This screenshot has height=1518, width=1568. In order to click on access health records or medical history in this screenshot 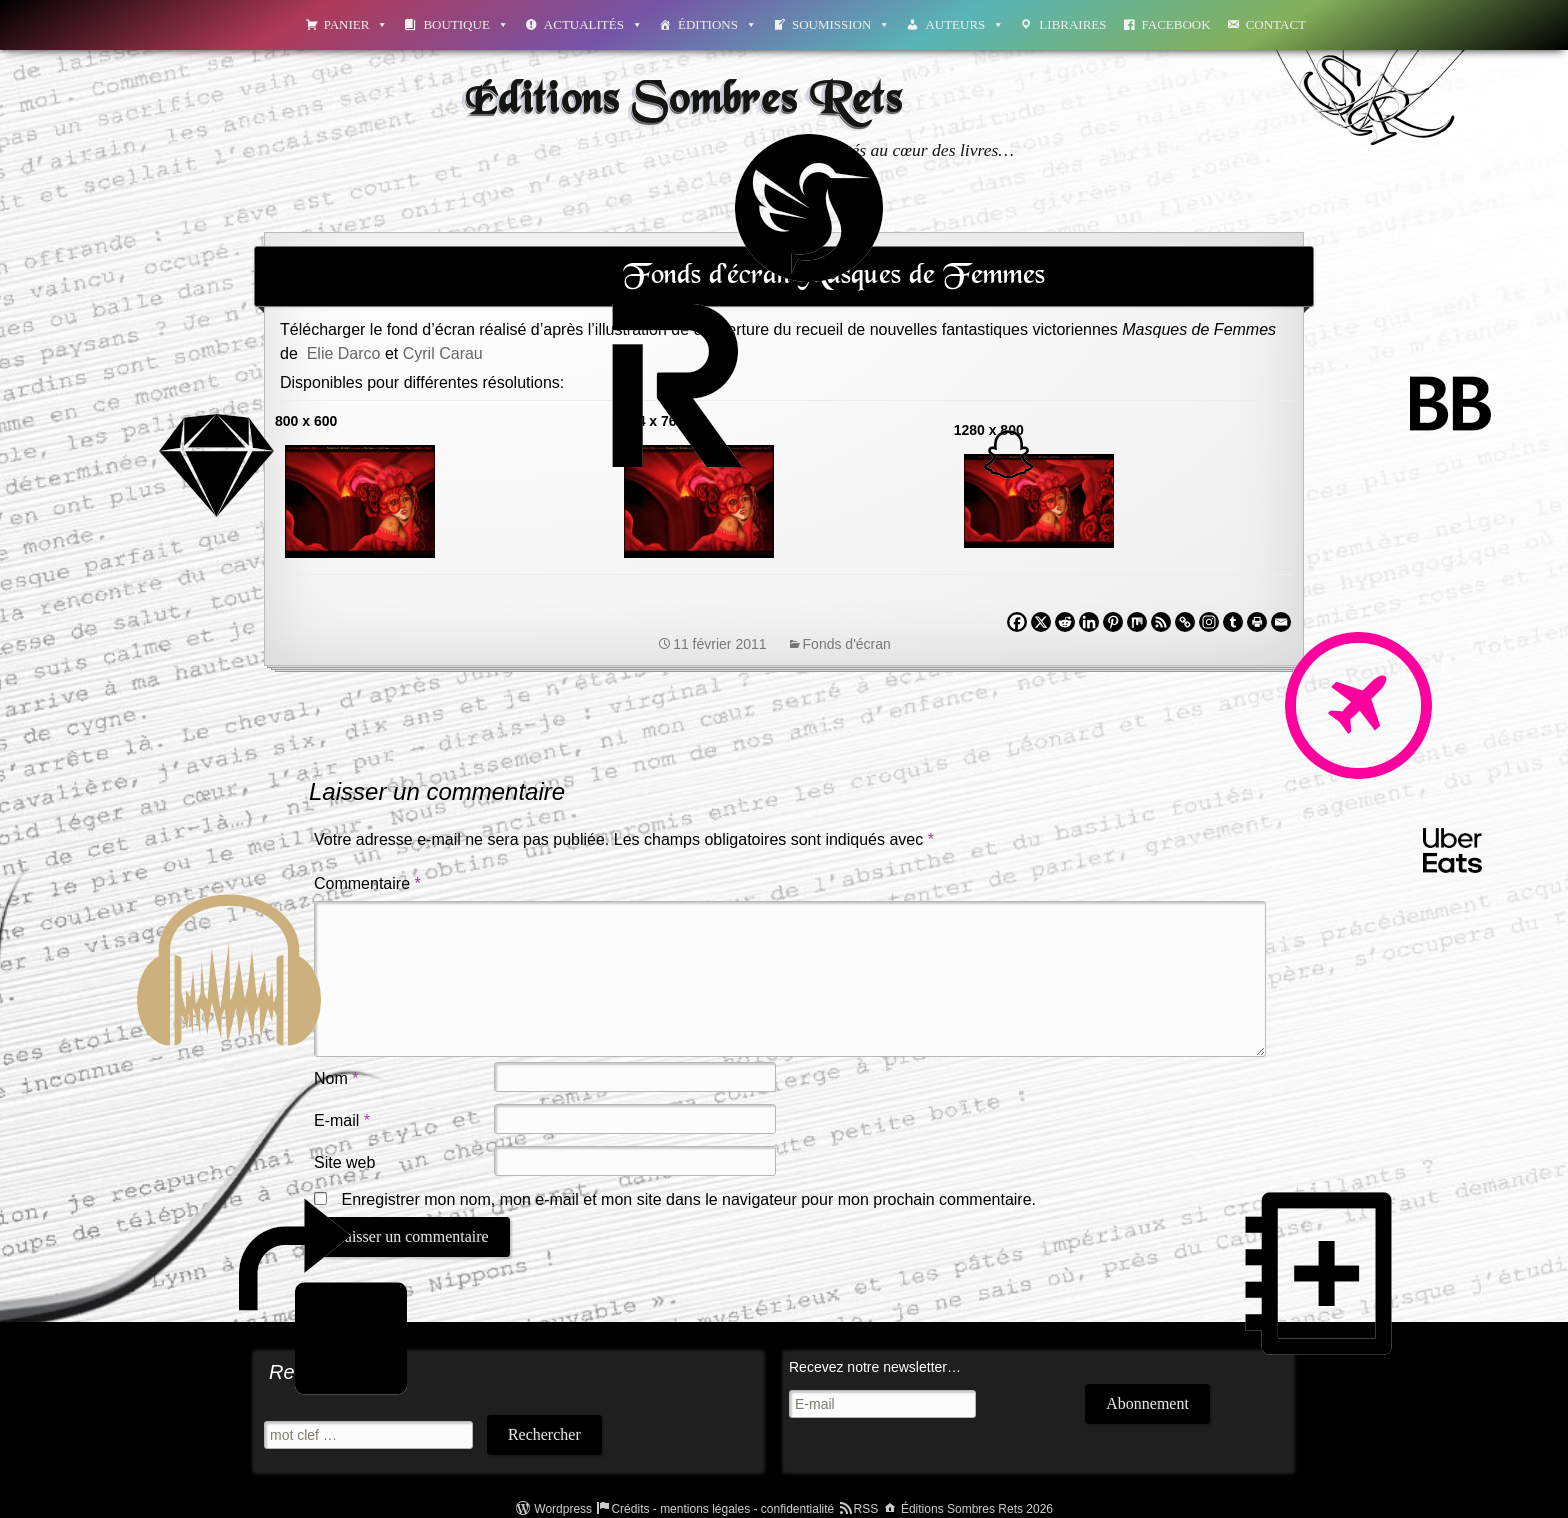, I will do `click(1318, 1273)`.